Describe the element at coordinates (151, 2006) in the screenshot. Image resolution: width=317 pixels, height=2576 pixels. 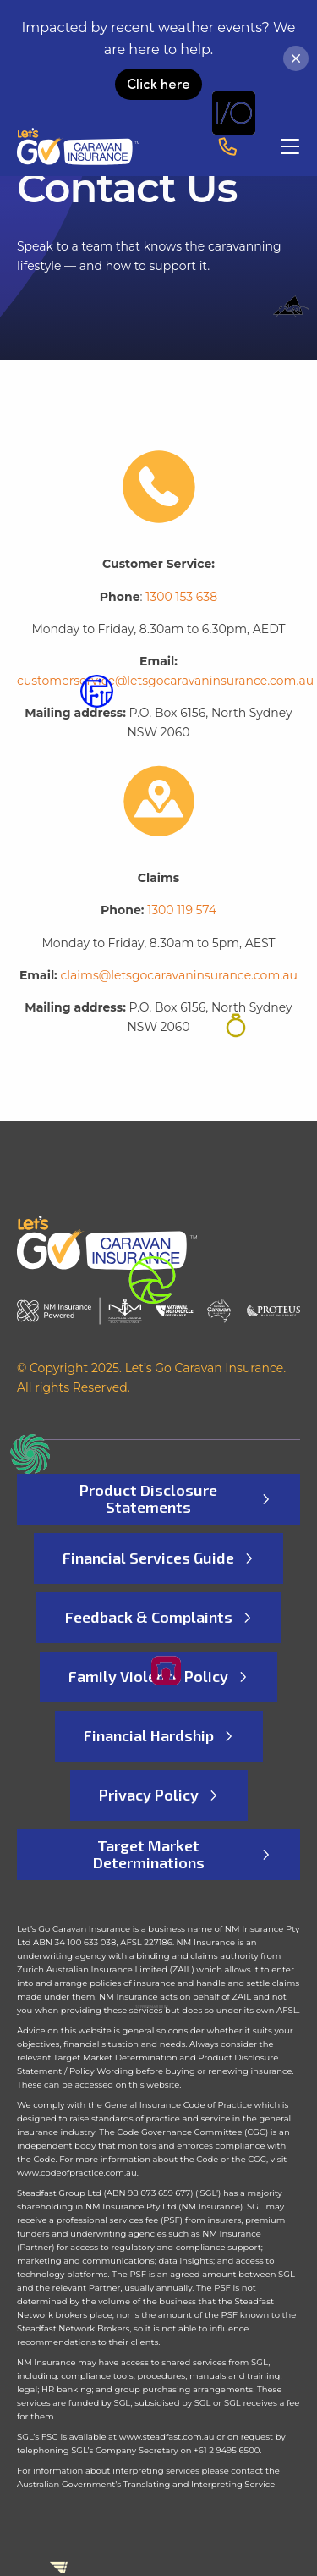
I see `apache freemarker template engine logo` at that location.